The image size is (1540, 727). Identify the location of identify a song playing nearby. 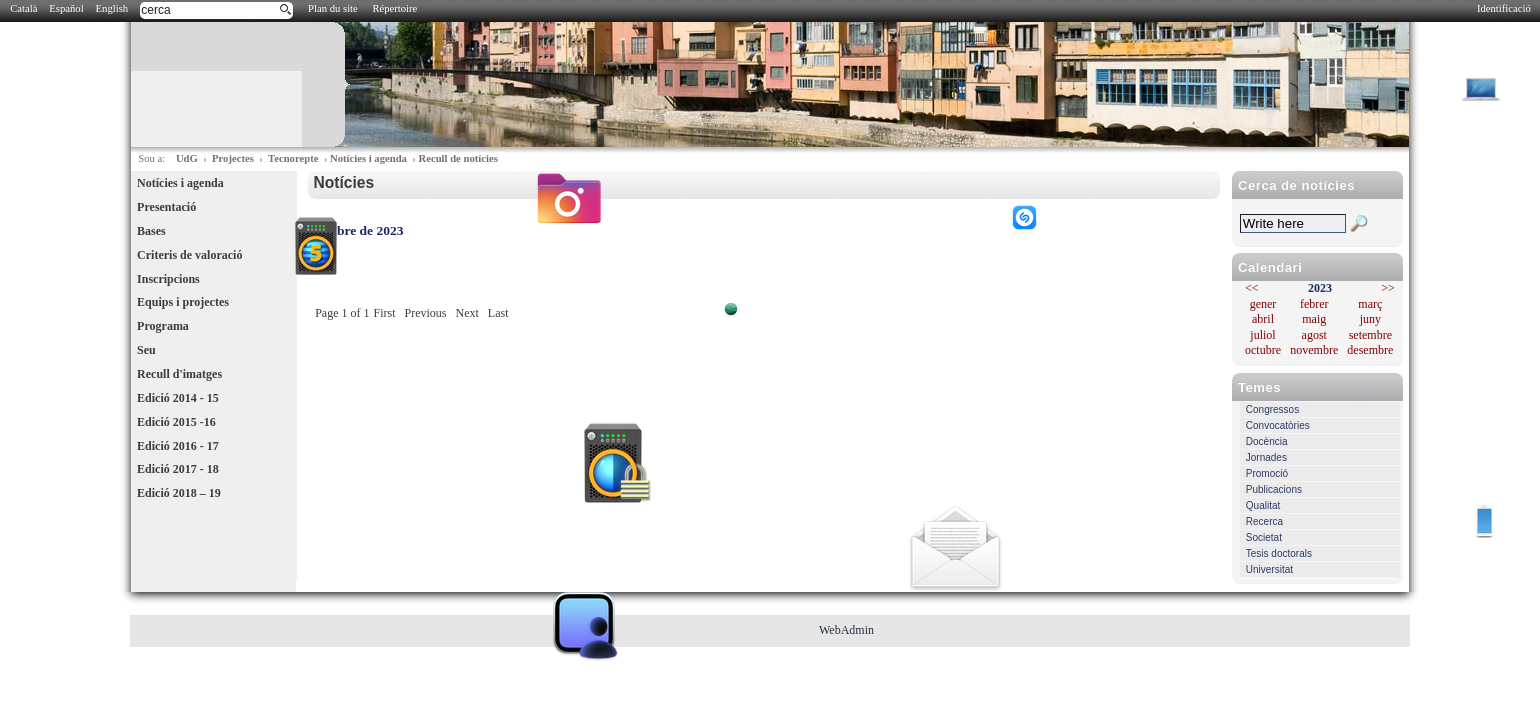
(1024, 217).